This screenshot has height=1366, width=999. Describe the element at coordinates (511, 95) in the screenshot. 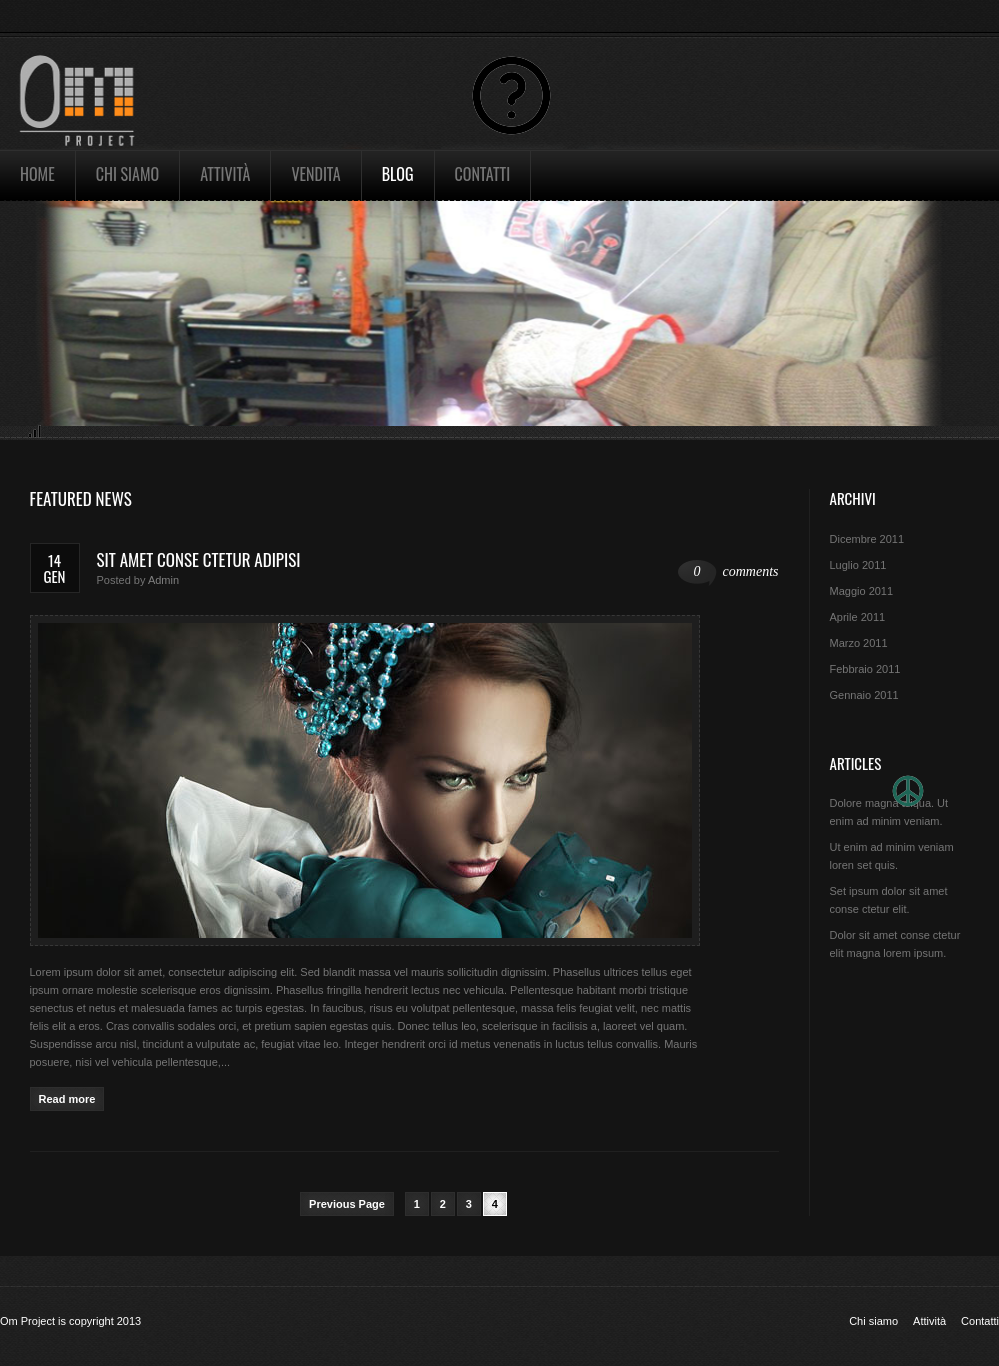

I see `access help or support information` at that location.